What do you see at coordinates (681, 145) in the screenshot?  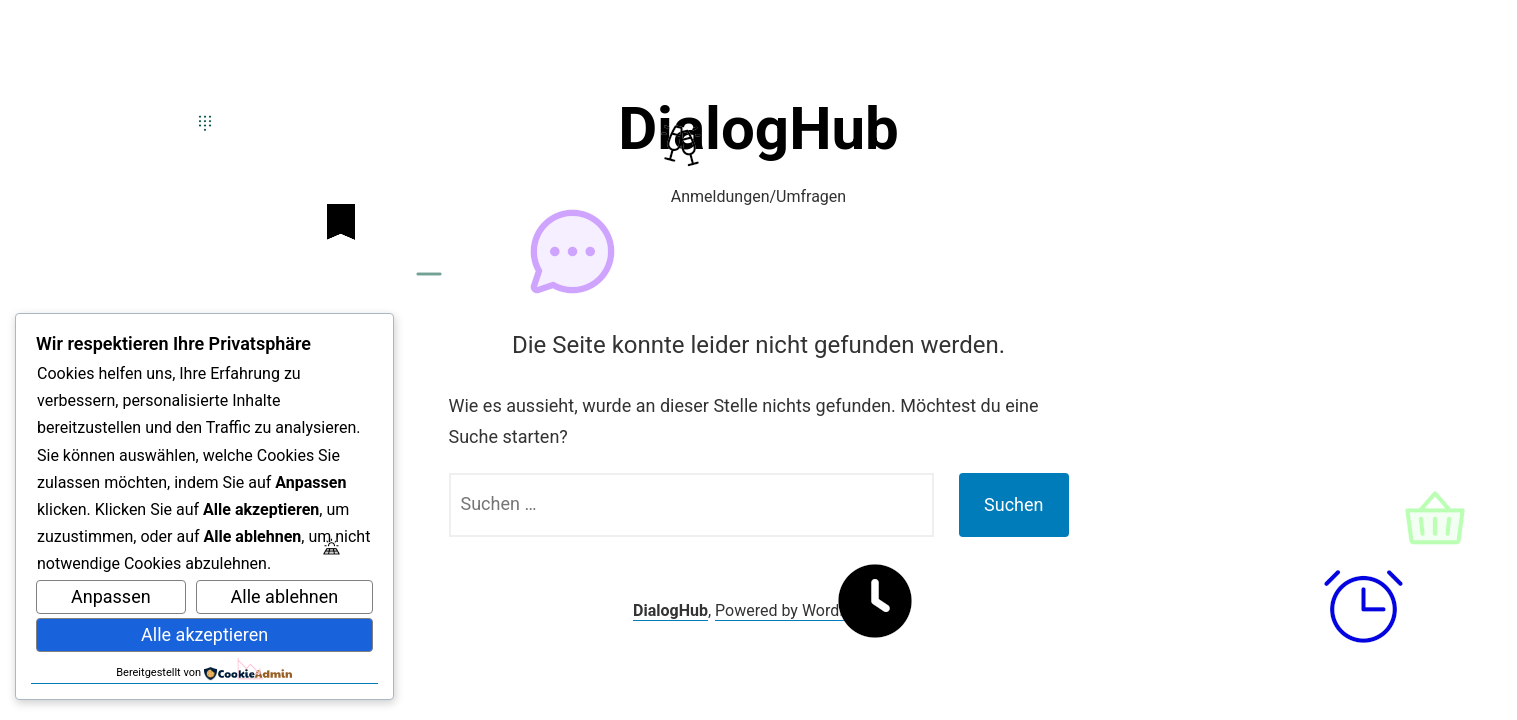 I see `celebrate a milestone or achievement` at bounding box center [681, 145].